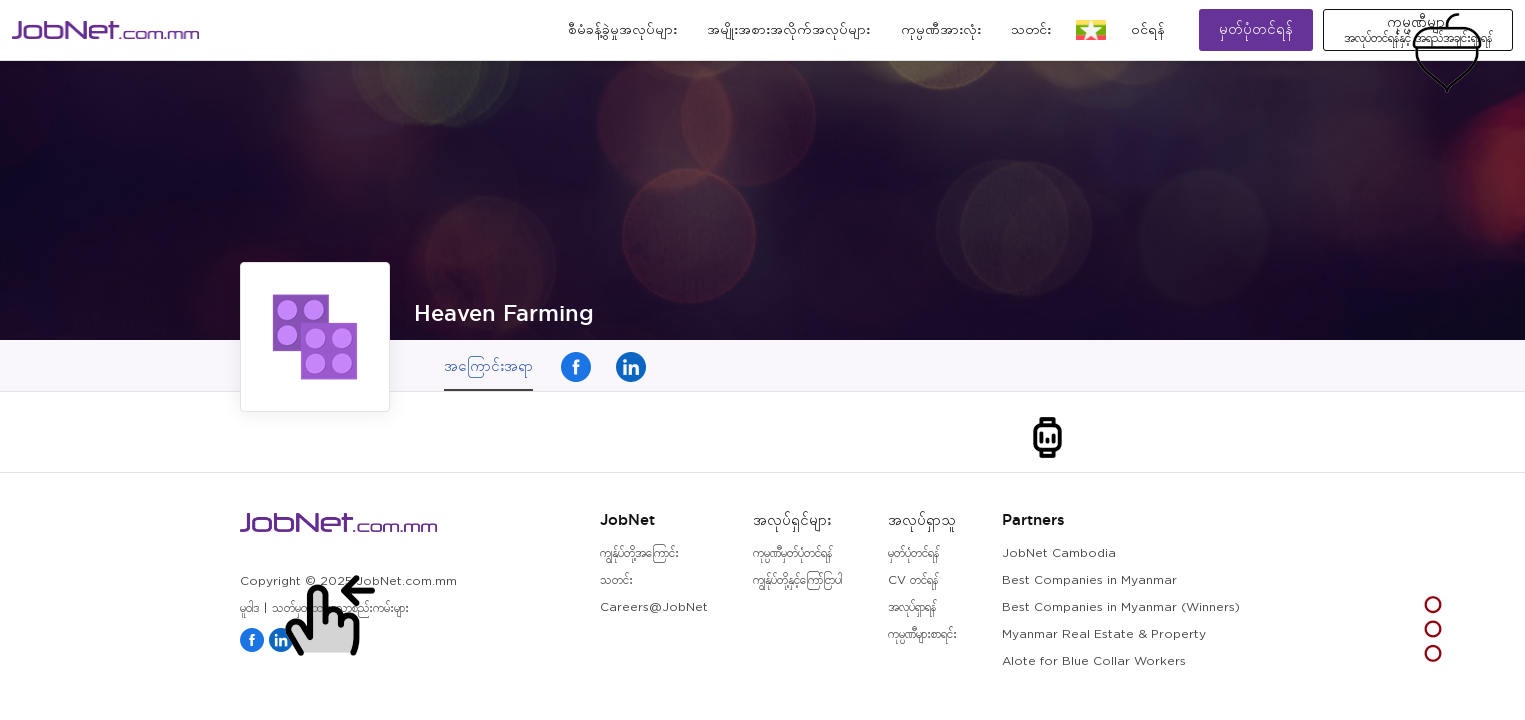  What do you see at coordinates (325, 618) in the screenshot?
I see `swipe left to navigate or dismiss` at bounding box center [325, 618].